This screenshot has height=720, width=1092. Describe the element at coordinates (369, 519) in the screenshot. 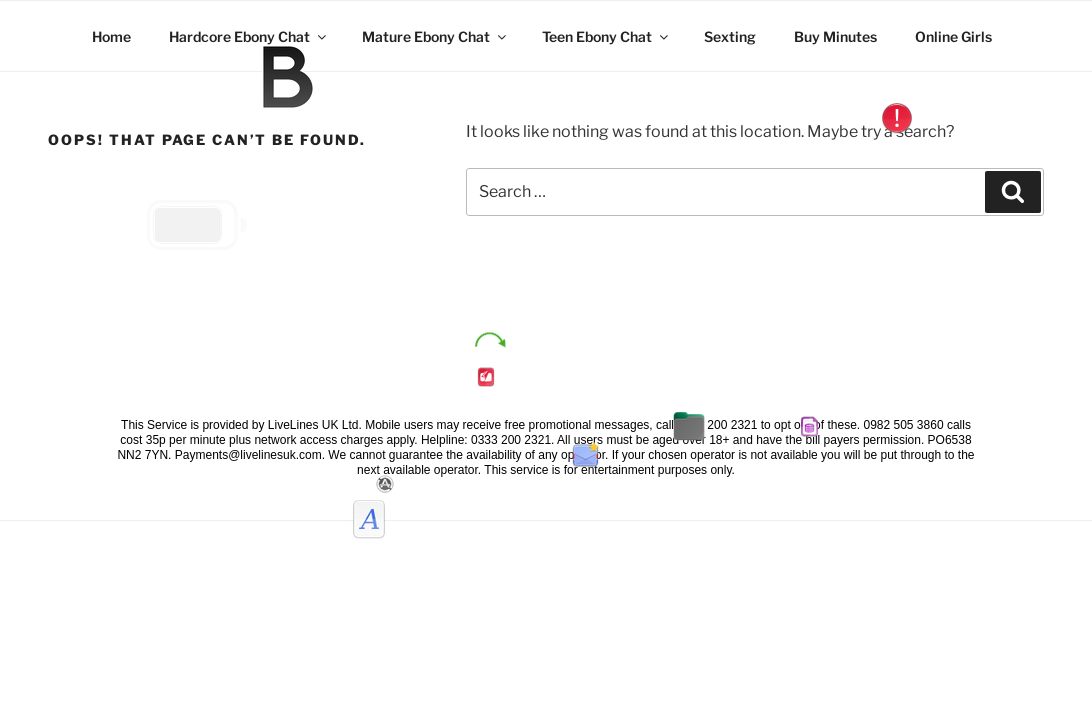

I see `a font file or typography document` at that location.